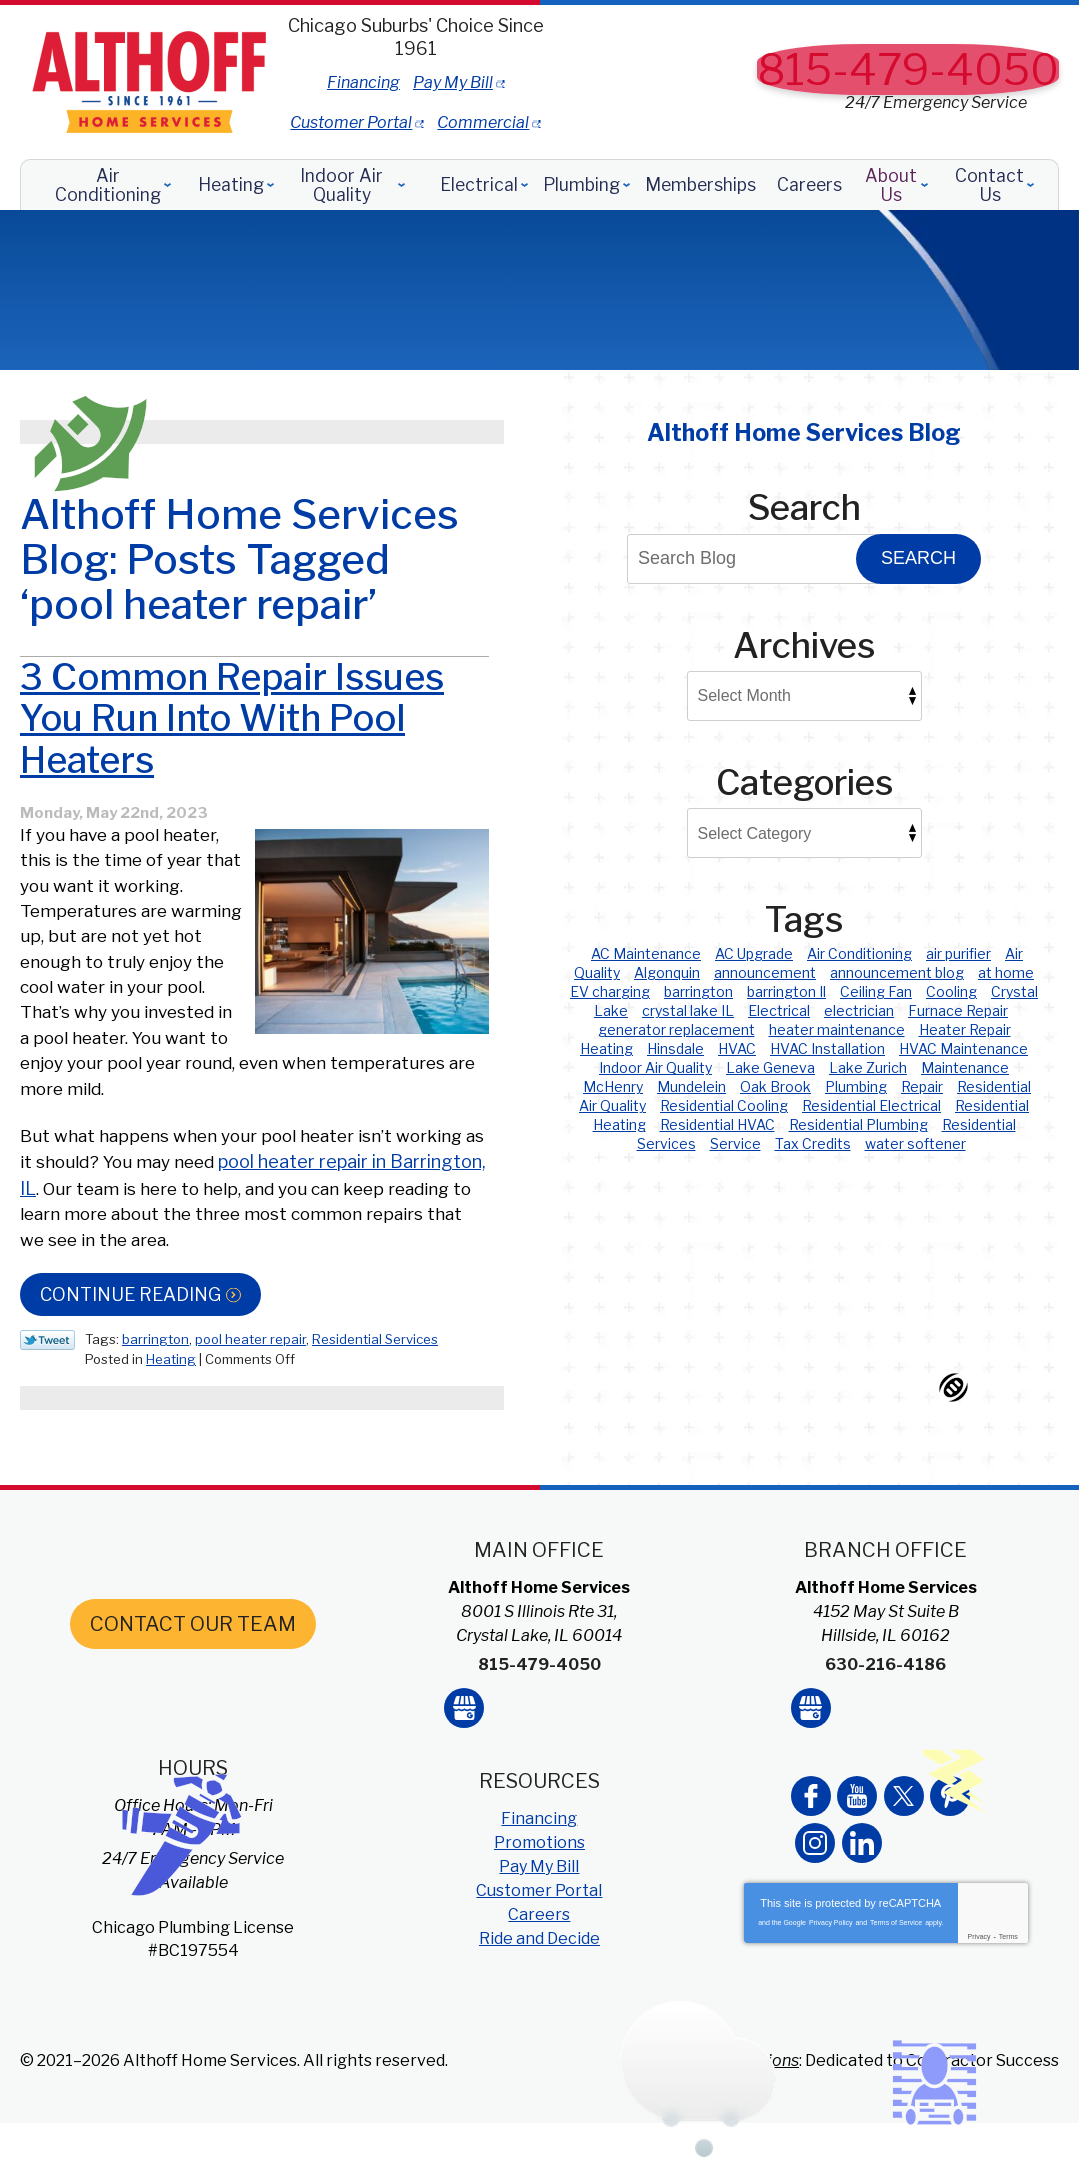 The image size is (1079, 2161). What do you see at coordinates (954, 1781) in the screenshot?
I see `activate lightning or electric ability` at bounding box center [954, 1781].